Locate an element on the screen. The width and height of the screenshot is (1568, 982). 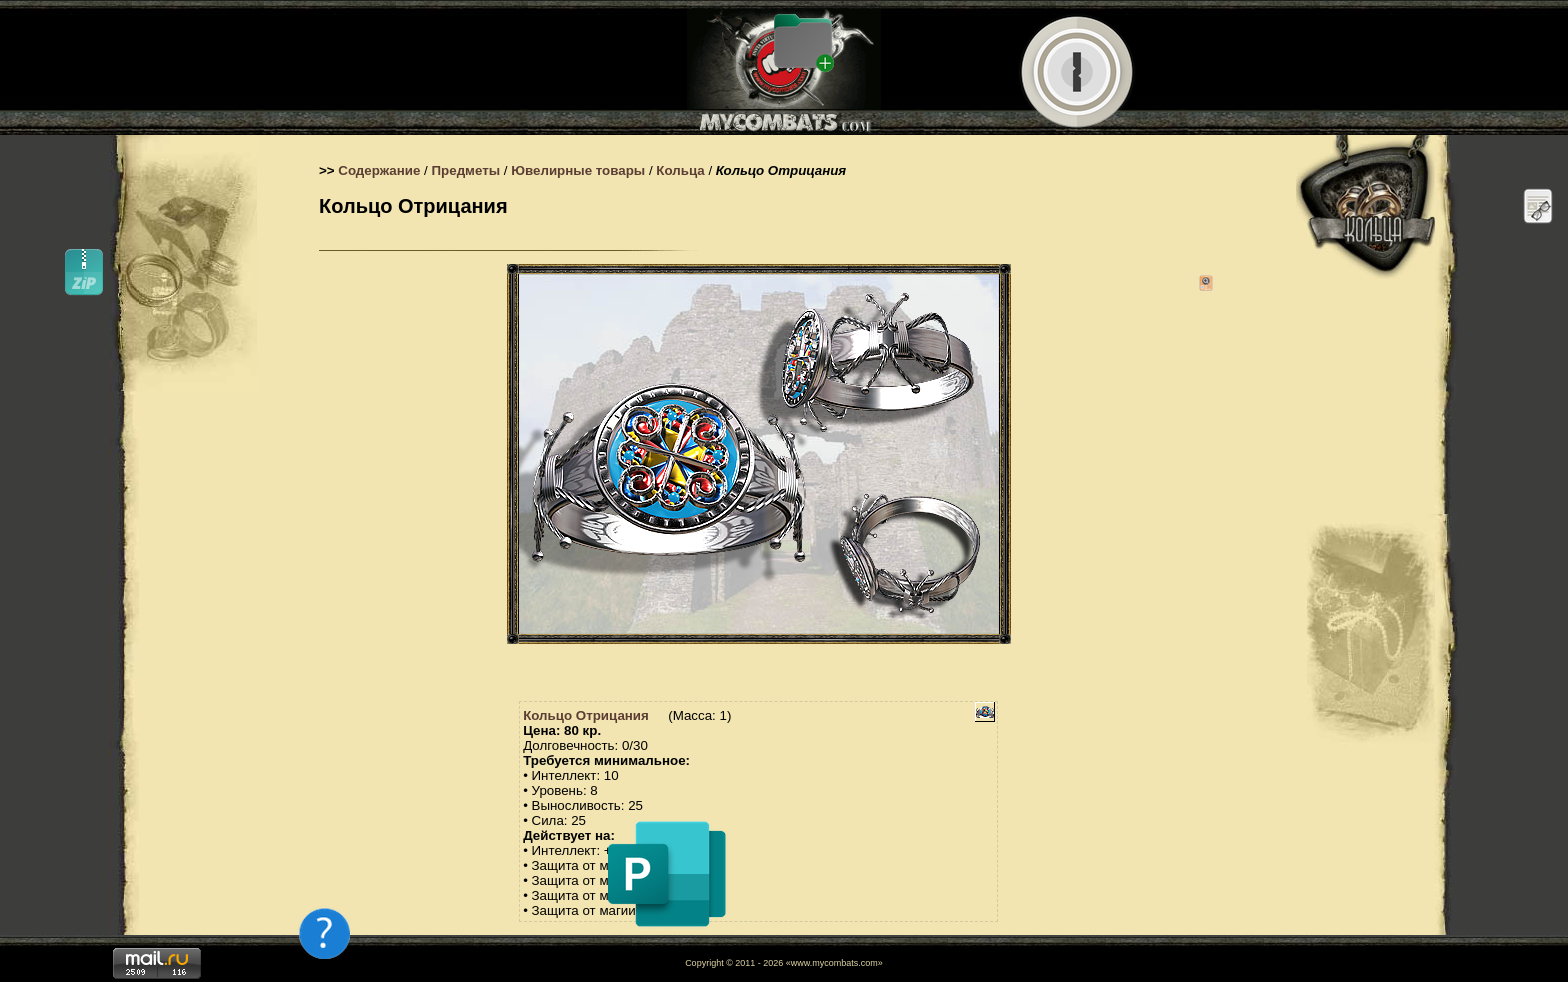
resolving package dependencies is located at coordinates (1206, 283).